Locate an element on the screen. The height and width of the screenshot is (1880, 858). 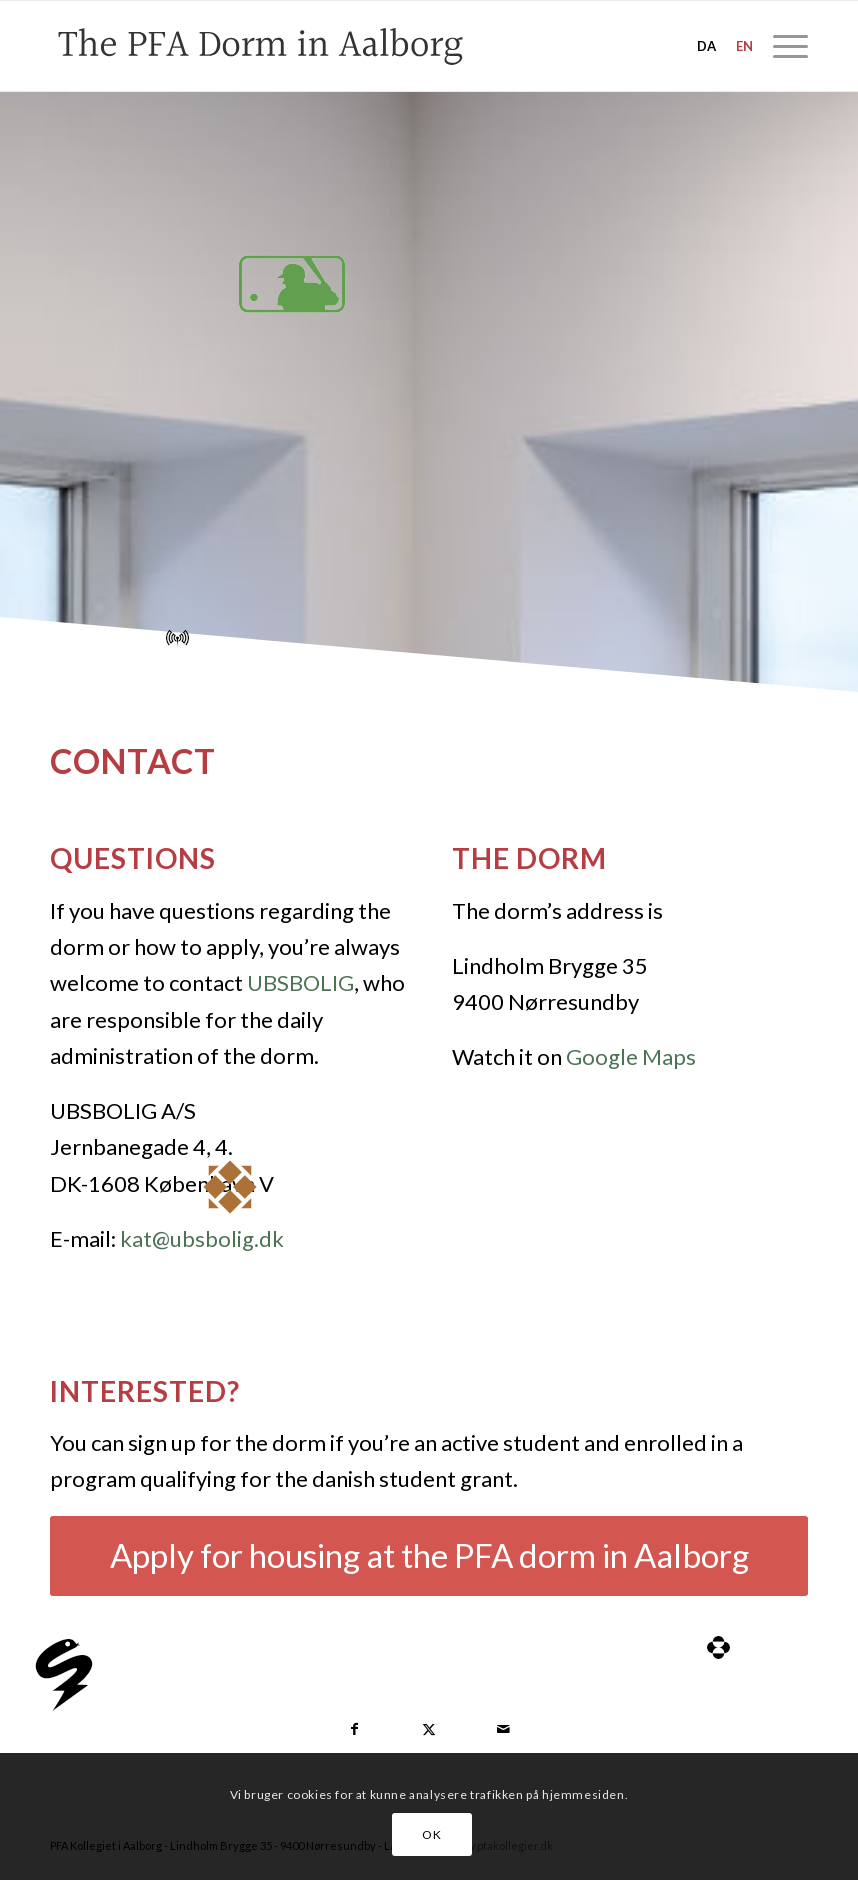
open the MLB app is located at coordinates (292, 284).